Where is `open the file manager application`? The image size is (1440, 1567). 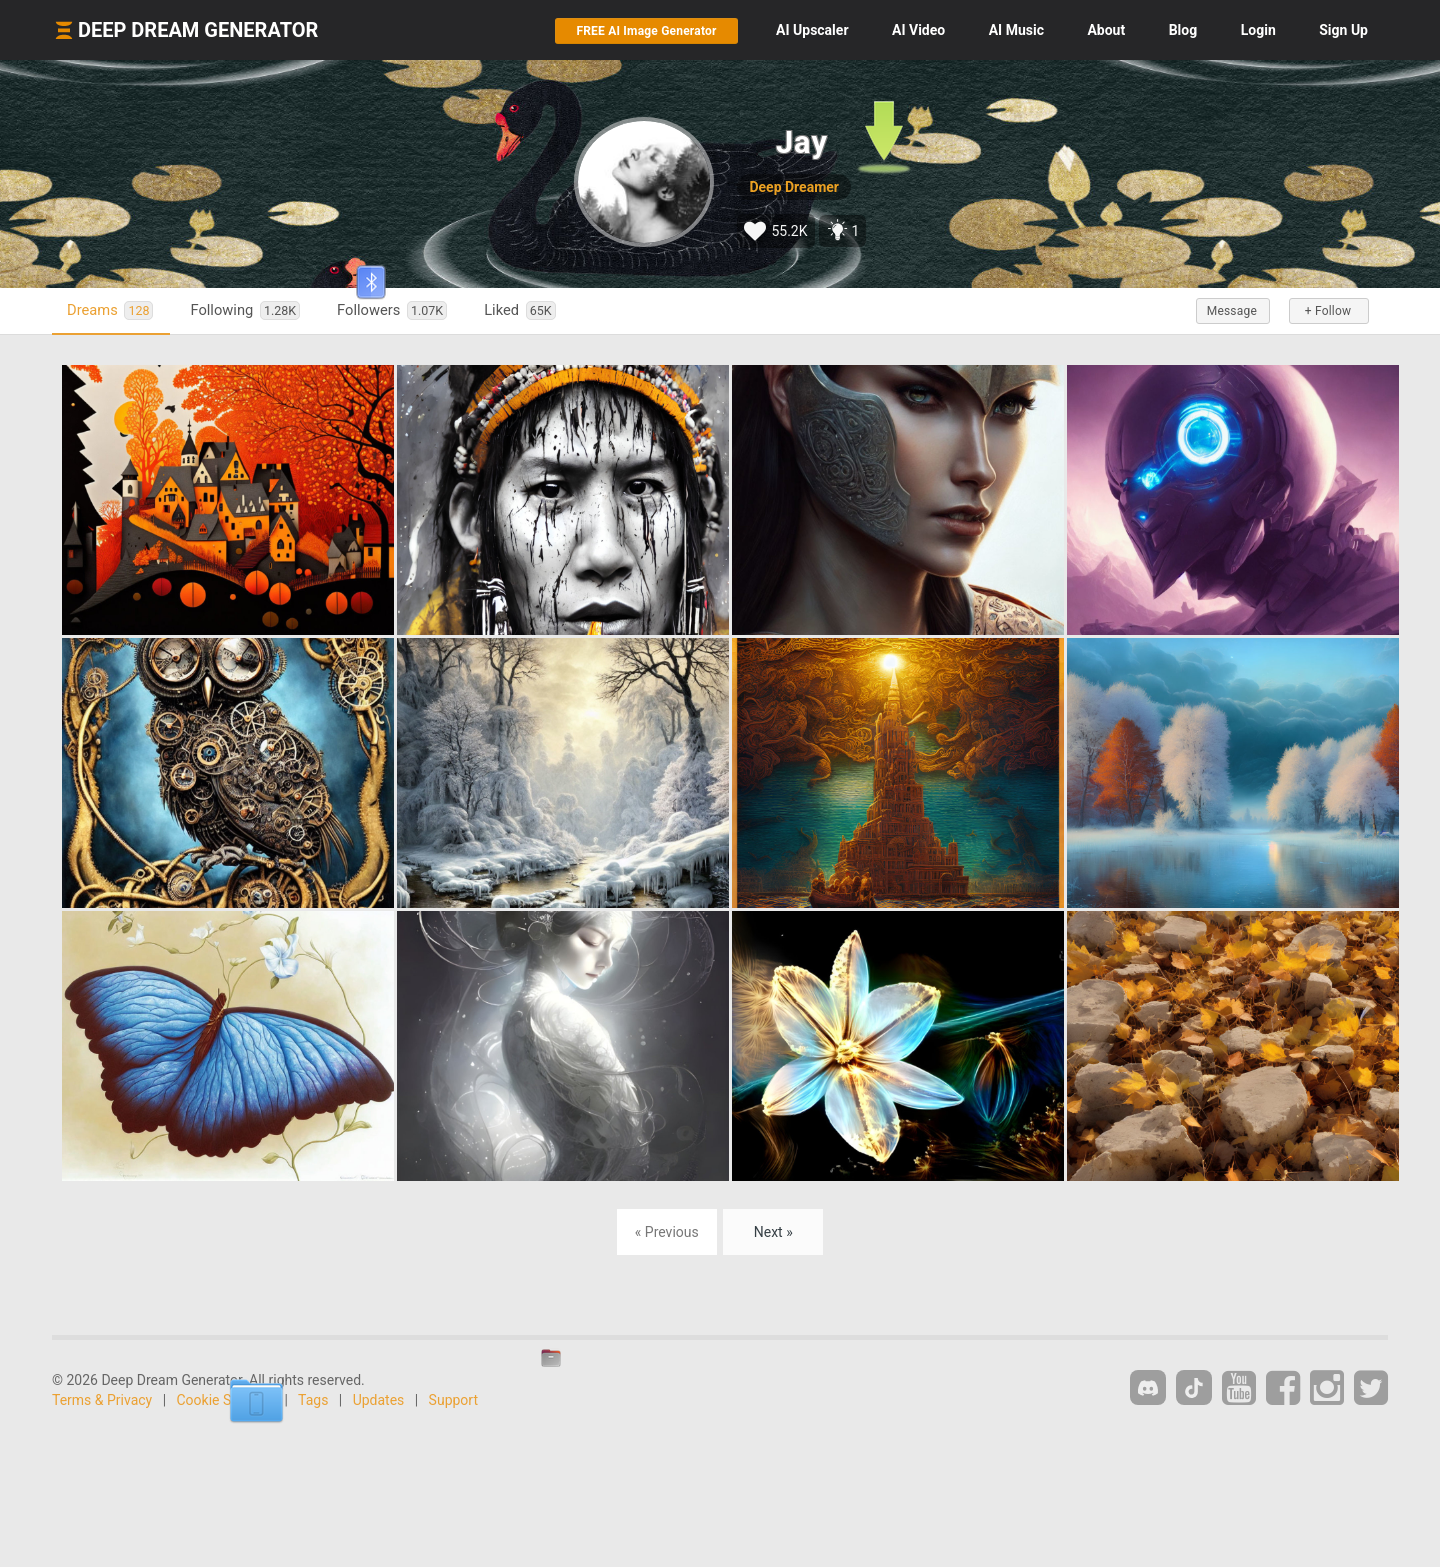
open the file manager application is located at coordinates (551, 1358).